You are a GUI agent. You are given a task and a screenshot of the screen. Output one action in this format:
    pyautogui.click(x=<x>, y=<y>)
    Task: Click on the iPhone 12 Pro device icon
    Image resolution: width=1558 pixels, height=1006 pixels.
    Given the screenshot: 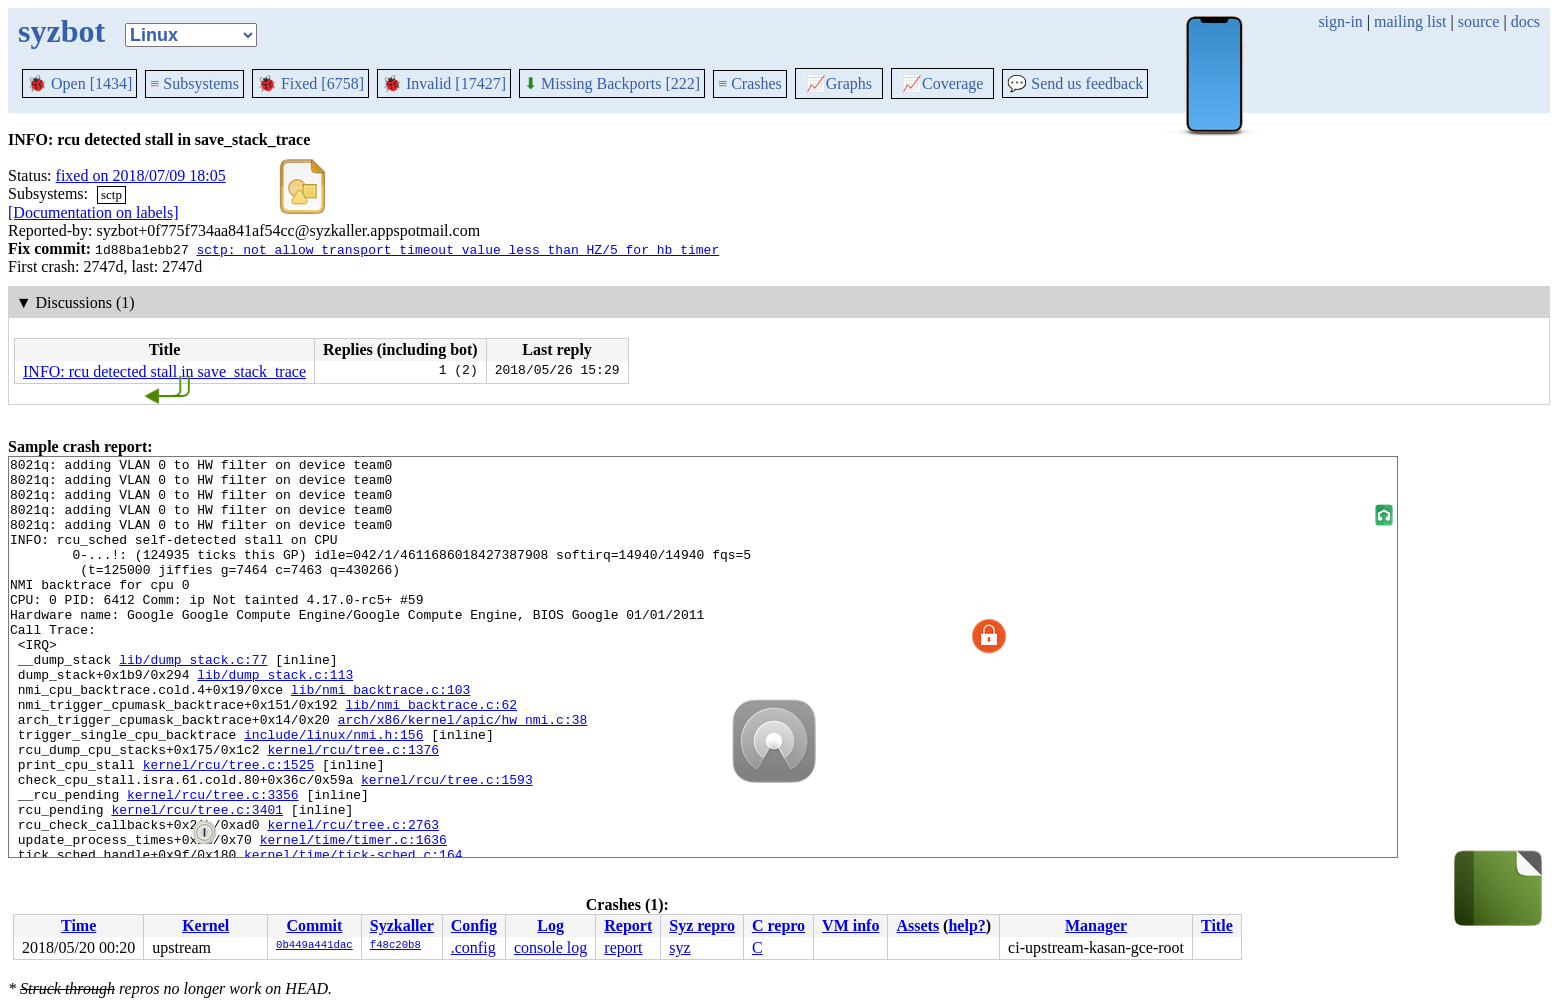 What is the action you would take?
    pyautogui.click(x=1214, y=76)
    